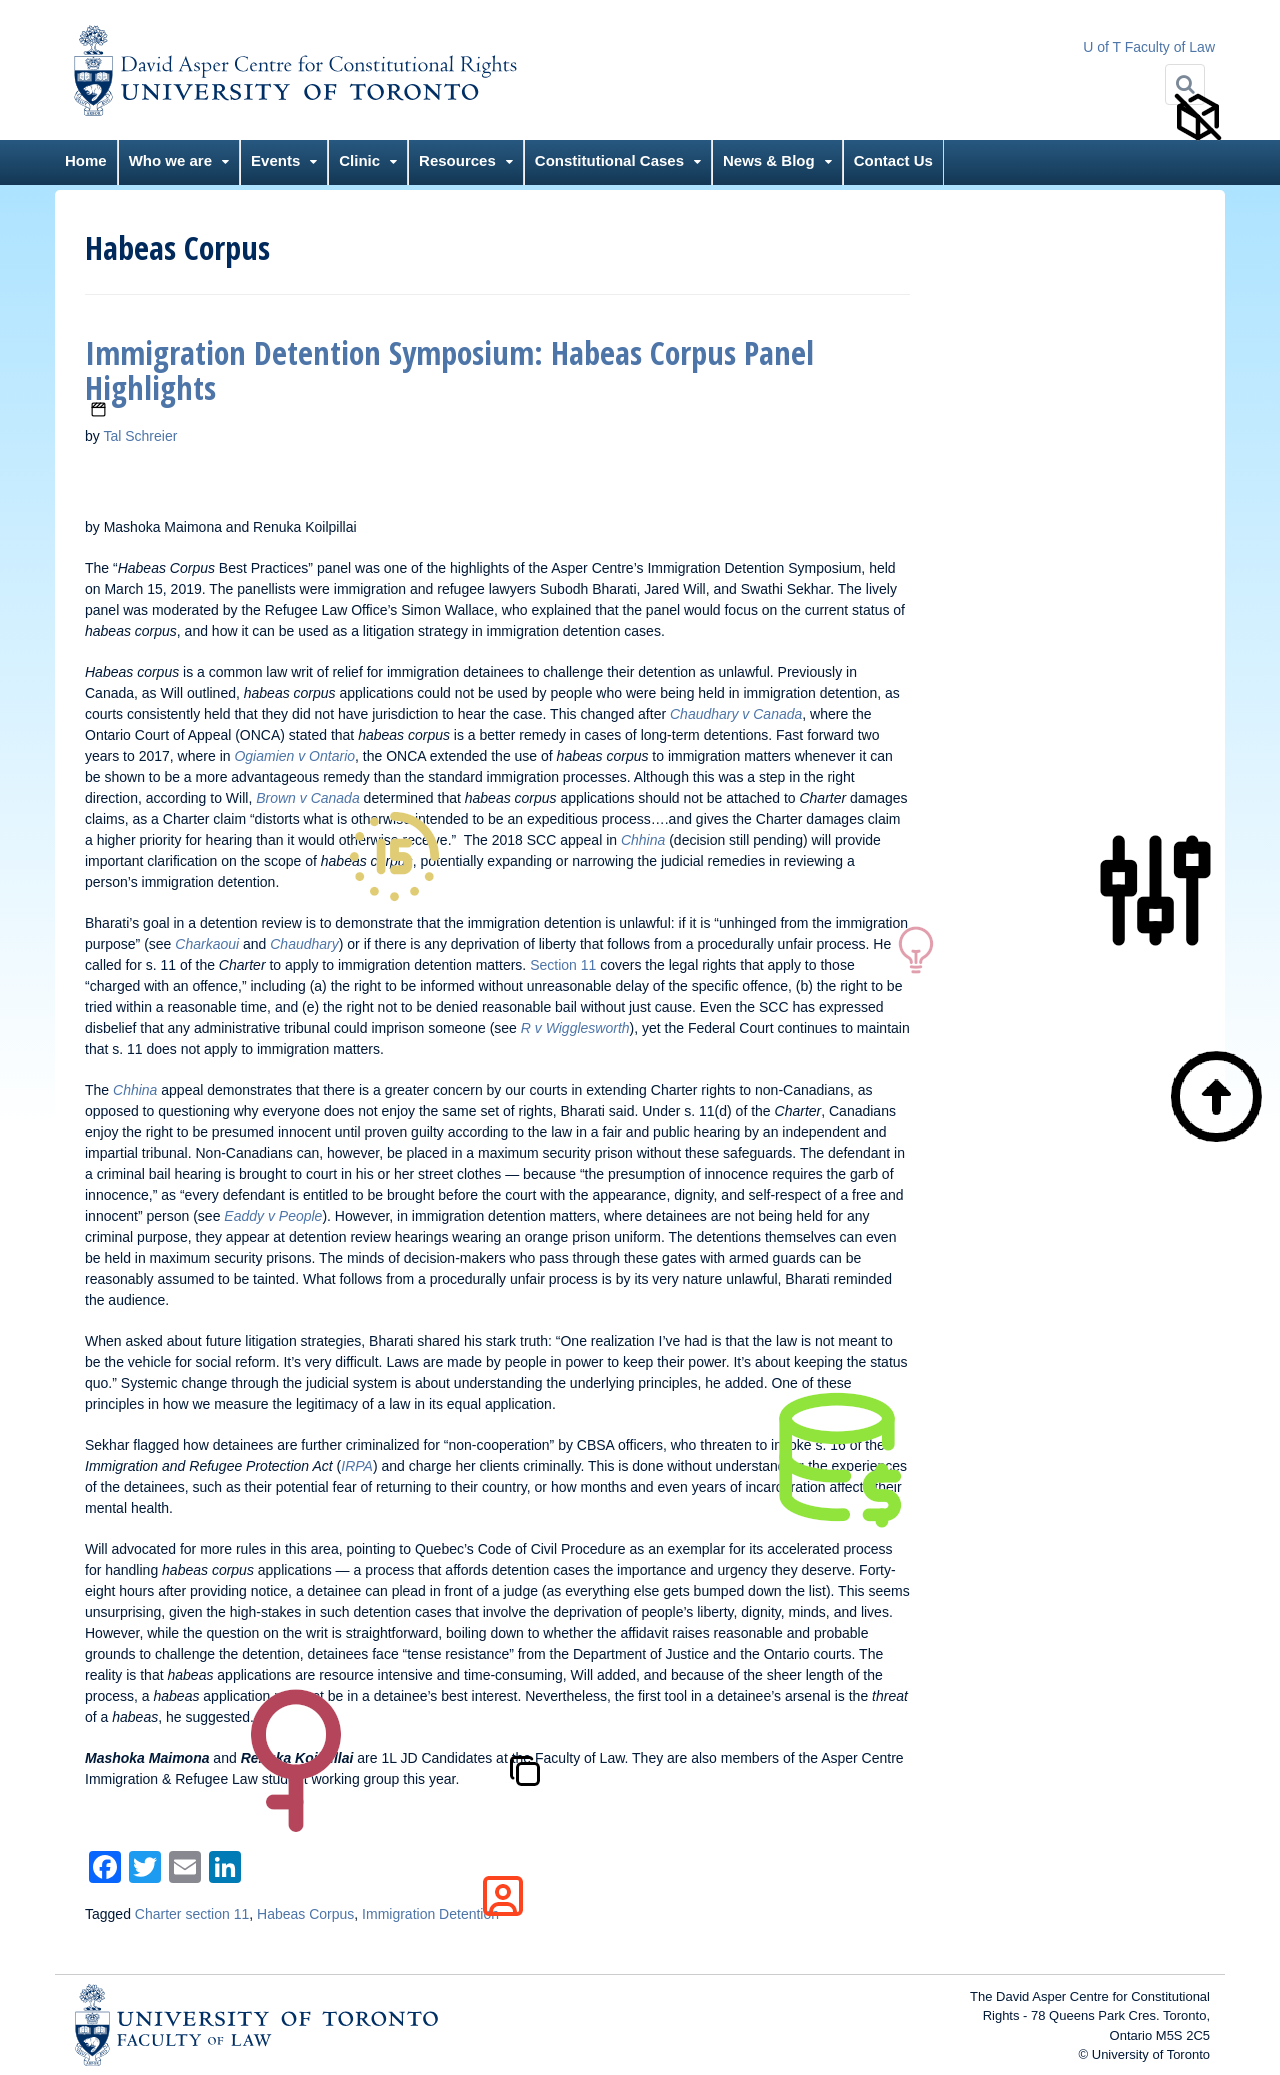  I want to click on view user profile, so click(503, 1896).